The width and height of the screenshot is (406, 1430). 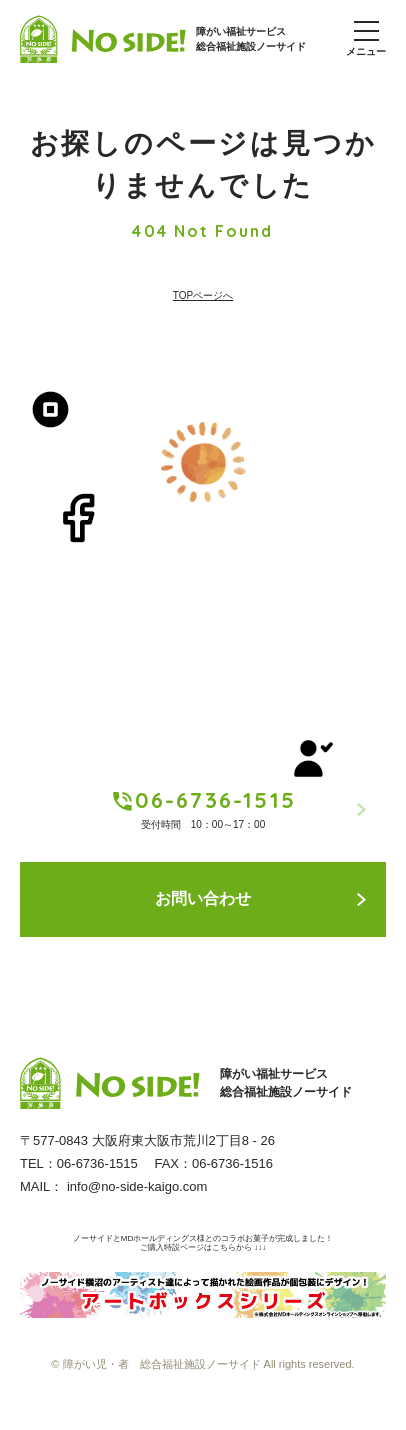 I want to click on open Facebook app, so click(x=80, y=518).